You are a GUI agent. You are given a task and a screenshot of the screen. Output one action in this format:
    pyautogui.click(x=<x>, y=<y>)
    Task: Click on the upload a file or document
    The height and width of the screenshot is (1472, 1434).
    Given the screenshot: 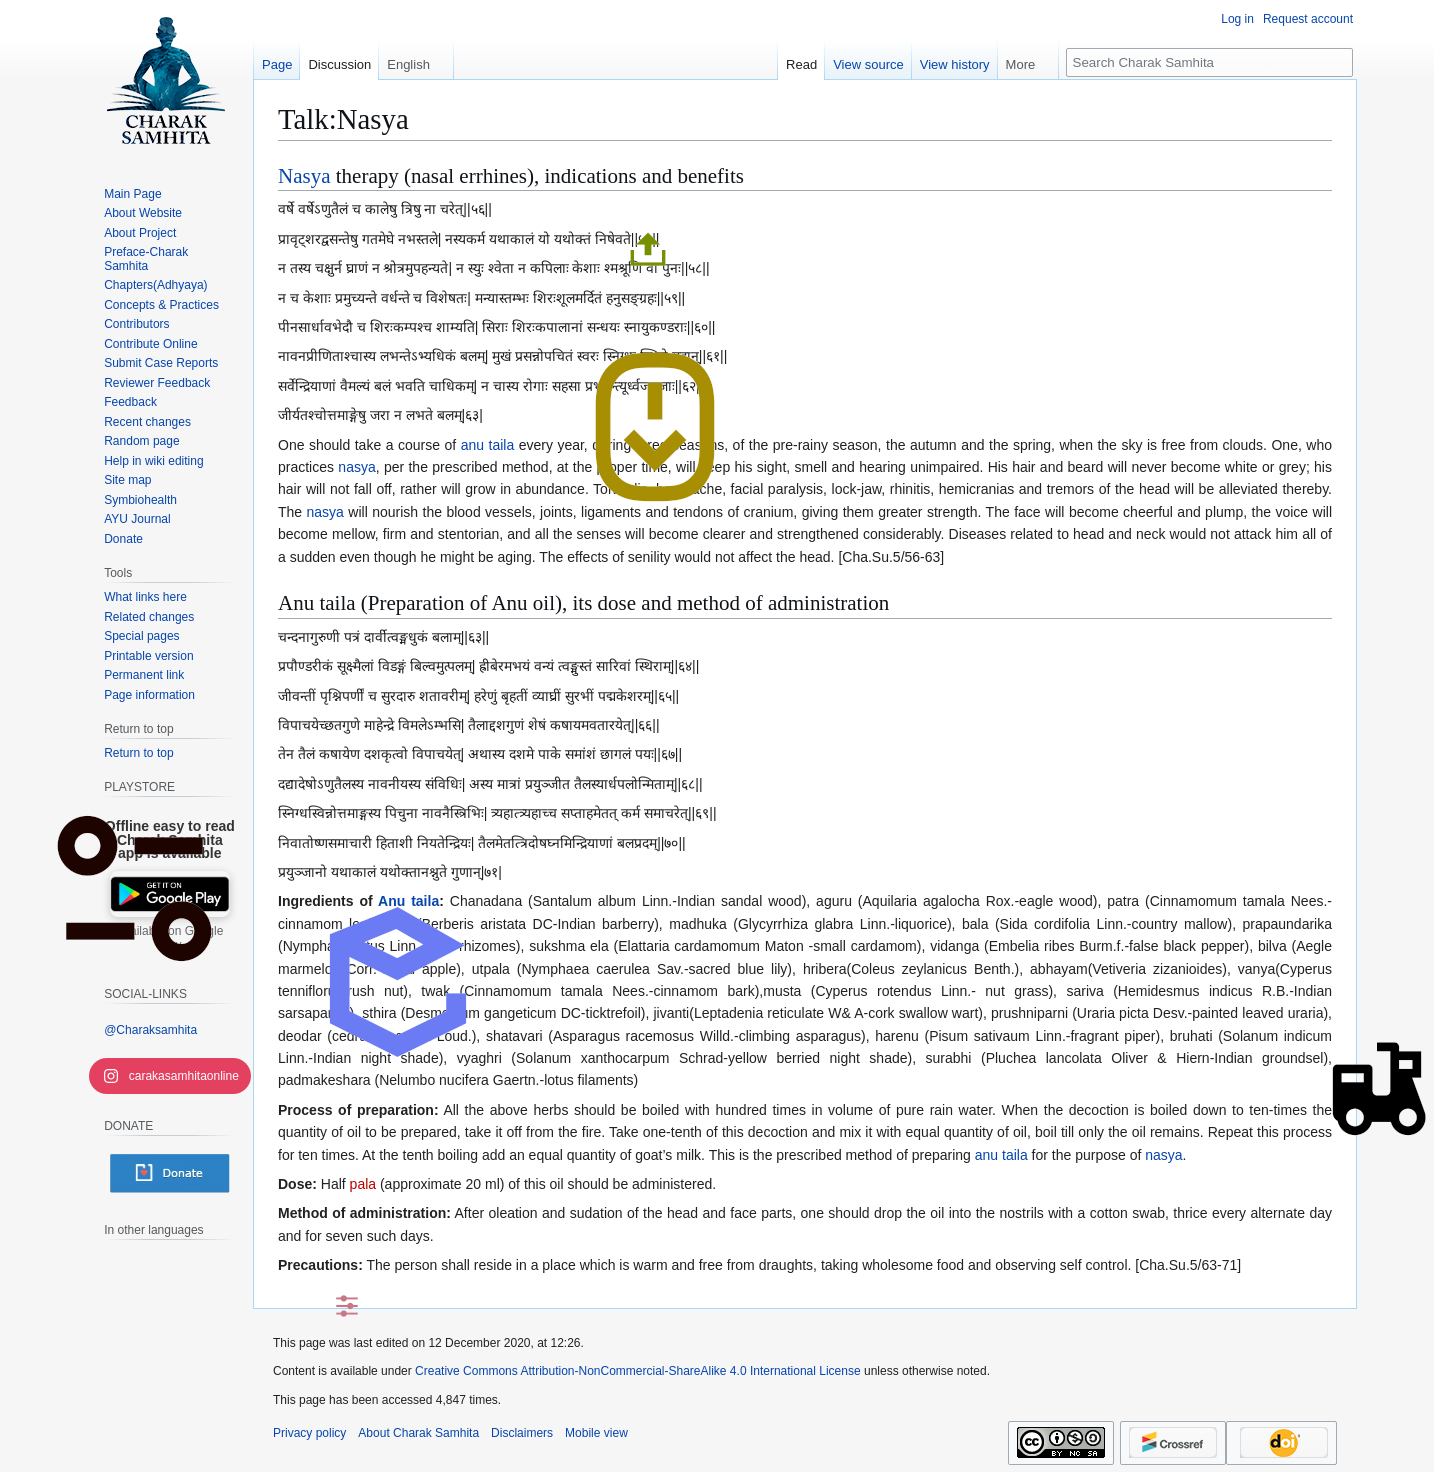 What is the action you would take?
    pyautogui.click(x=648, y=250)
    